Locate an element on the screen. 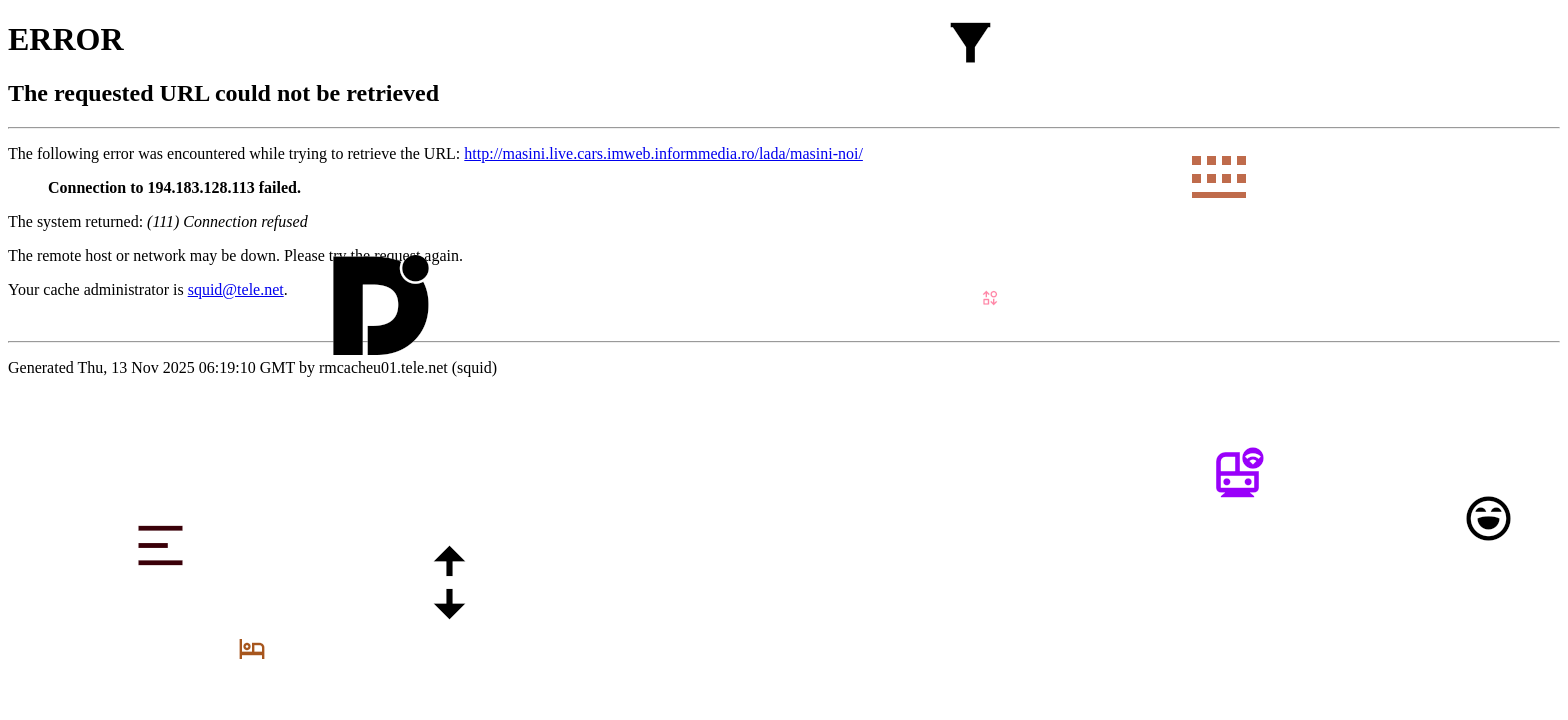 This screenshot has width=1568, height=720. indicates wifi availability on subway or transit is located at coordinates (1237, 473).